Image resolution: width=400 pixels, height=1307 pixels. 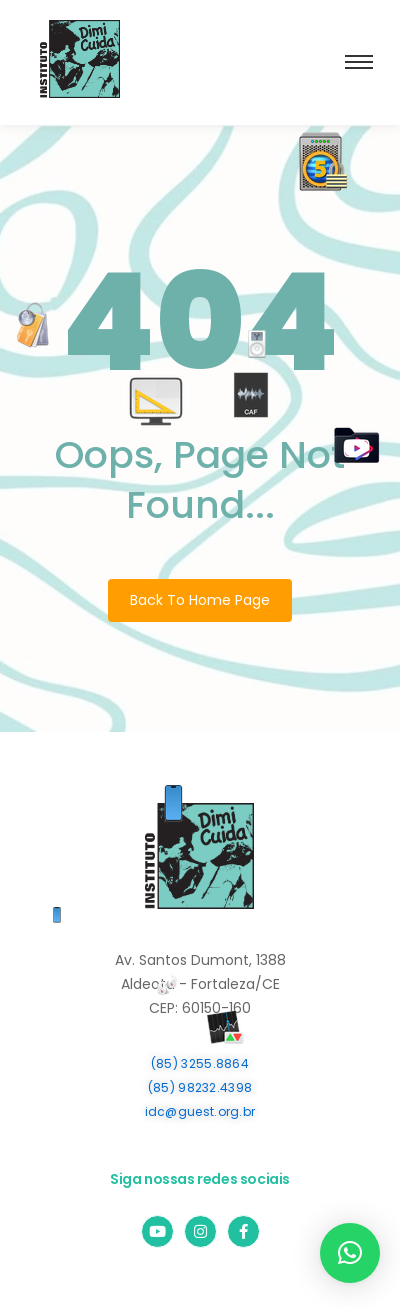 I want to click on open folder containing youtube vanced files, so click(x=356, y=446).